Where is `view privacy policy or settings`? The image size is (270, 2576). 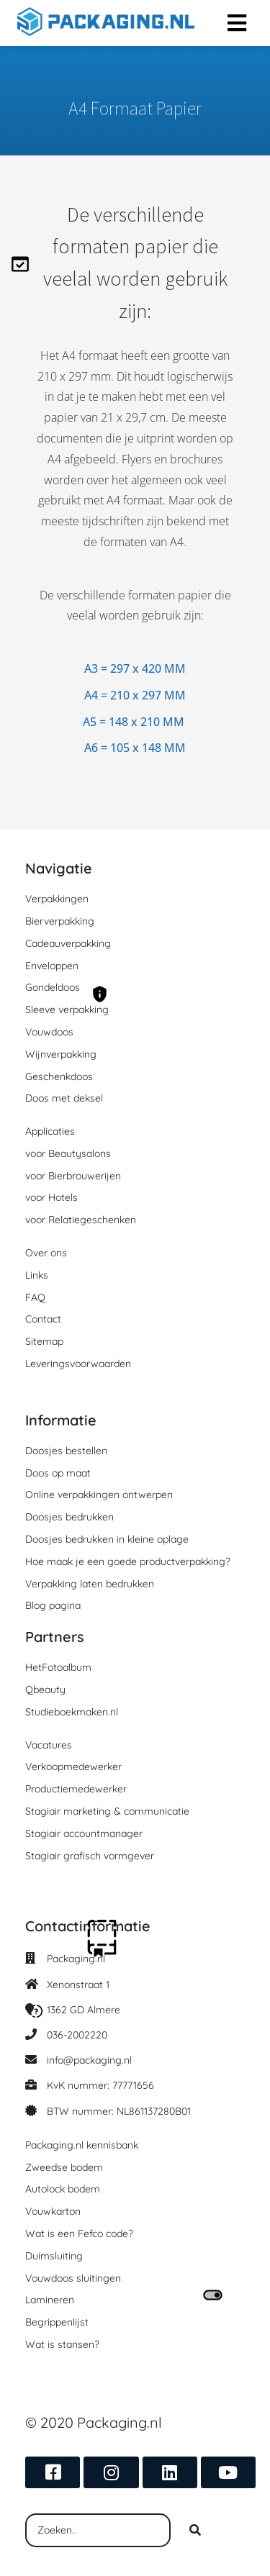
view privacy policy or settings is located at coordinates (99, 994).